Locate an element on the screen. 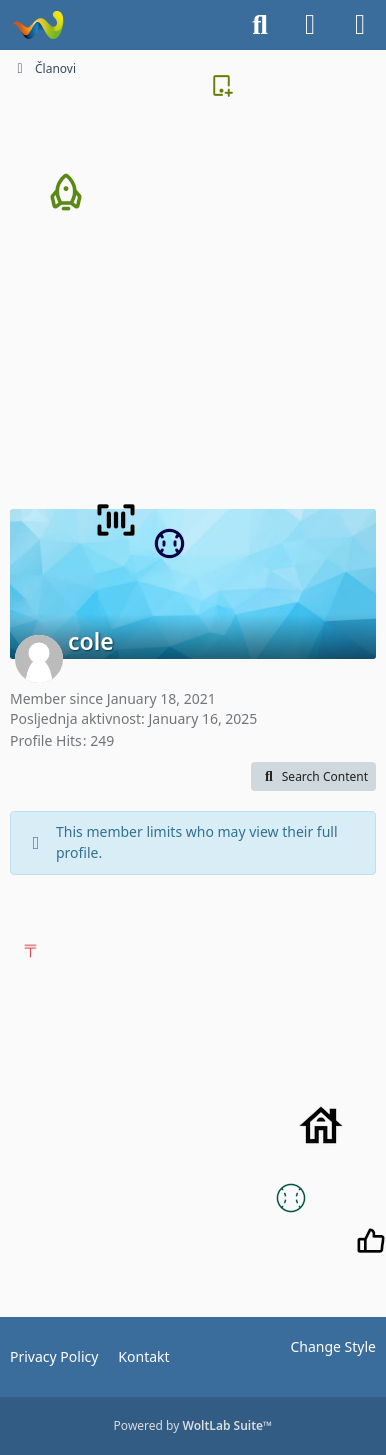 Image resolution: width=386 pixels, height=1455 pixels. view baseball scores or stats is located at coordinates (291, 1198).